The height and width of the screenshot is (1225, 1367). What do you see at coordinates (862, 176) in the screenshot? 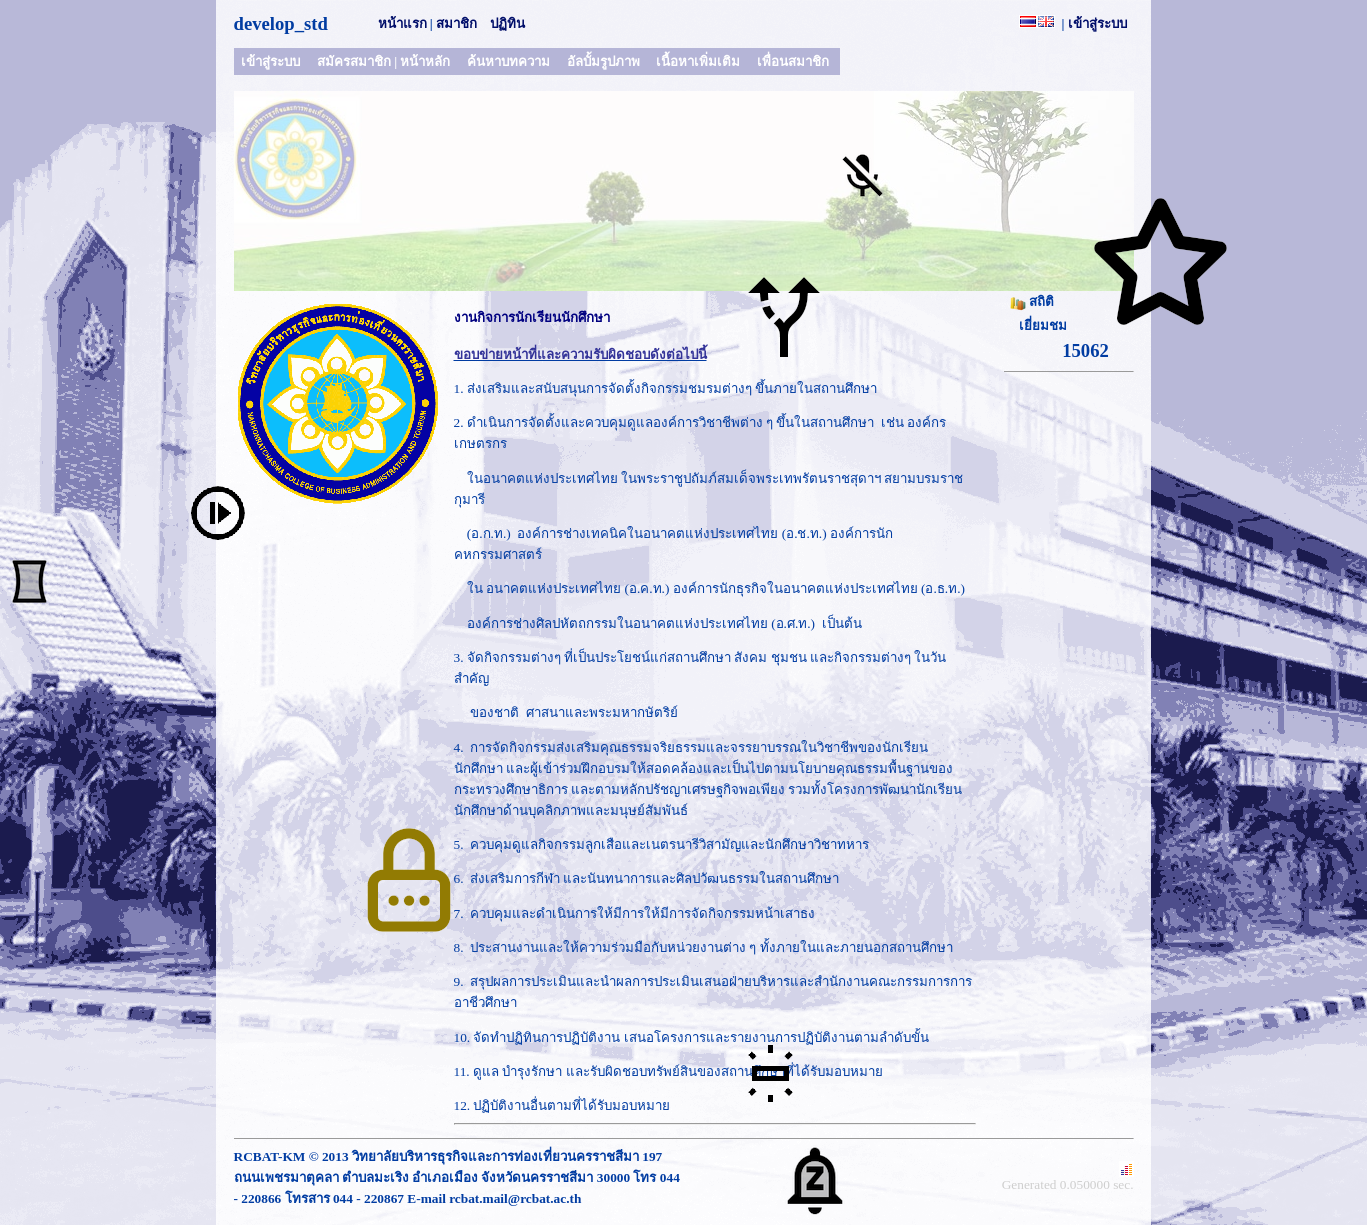
I see `mute your microphone` at bounding box center [862, 176].